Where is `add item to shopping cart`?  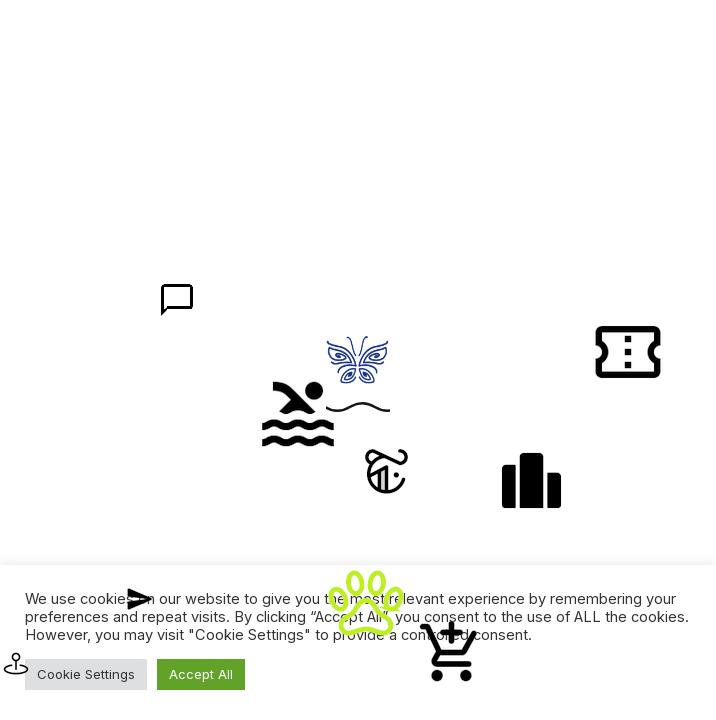 add item to shopping cart is located at coordinates (451, 652).